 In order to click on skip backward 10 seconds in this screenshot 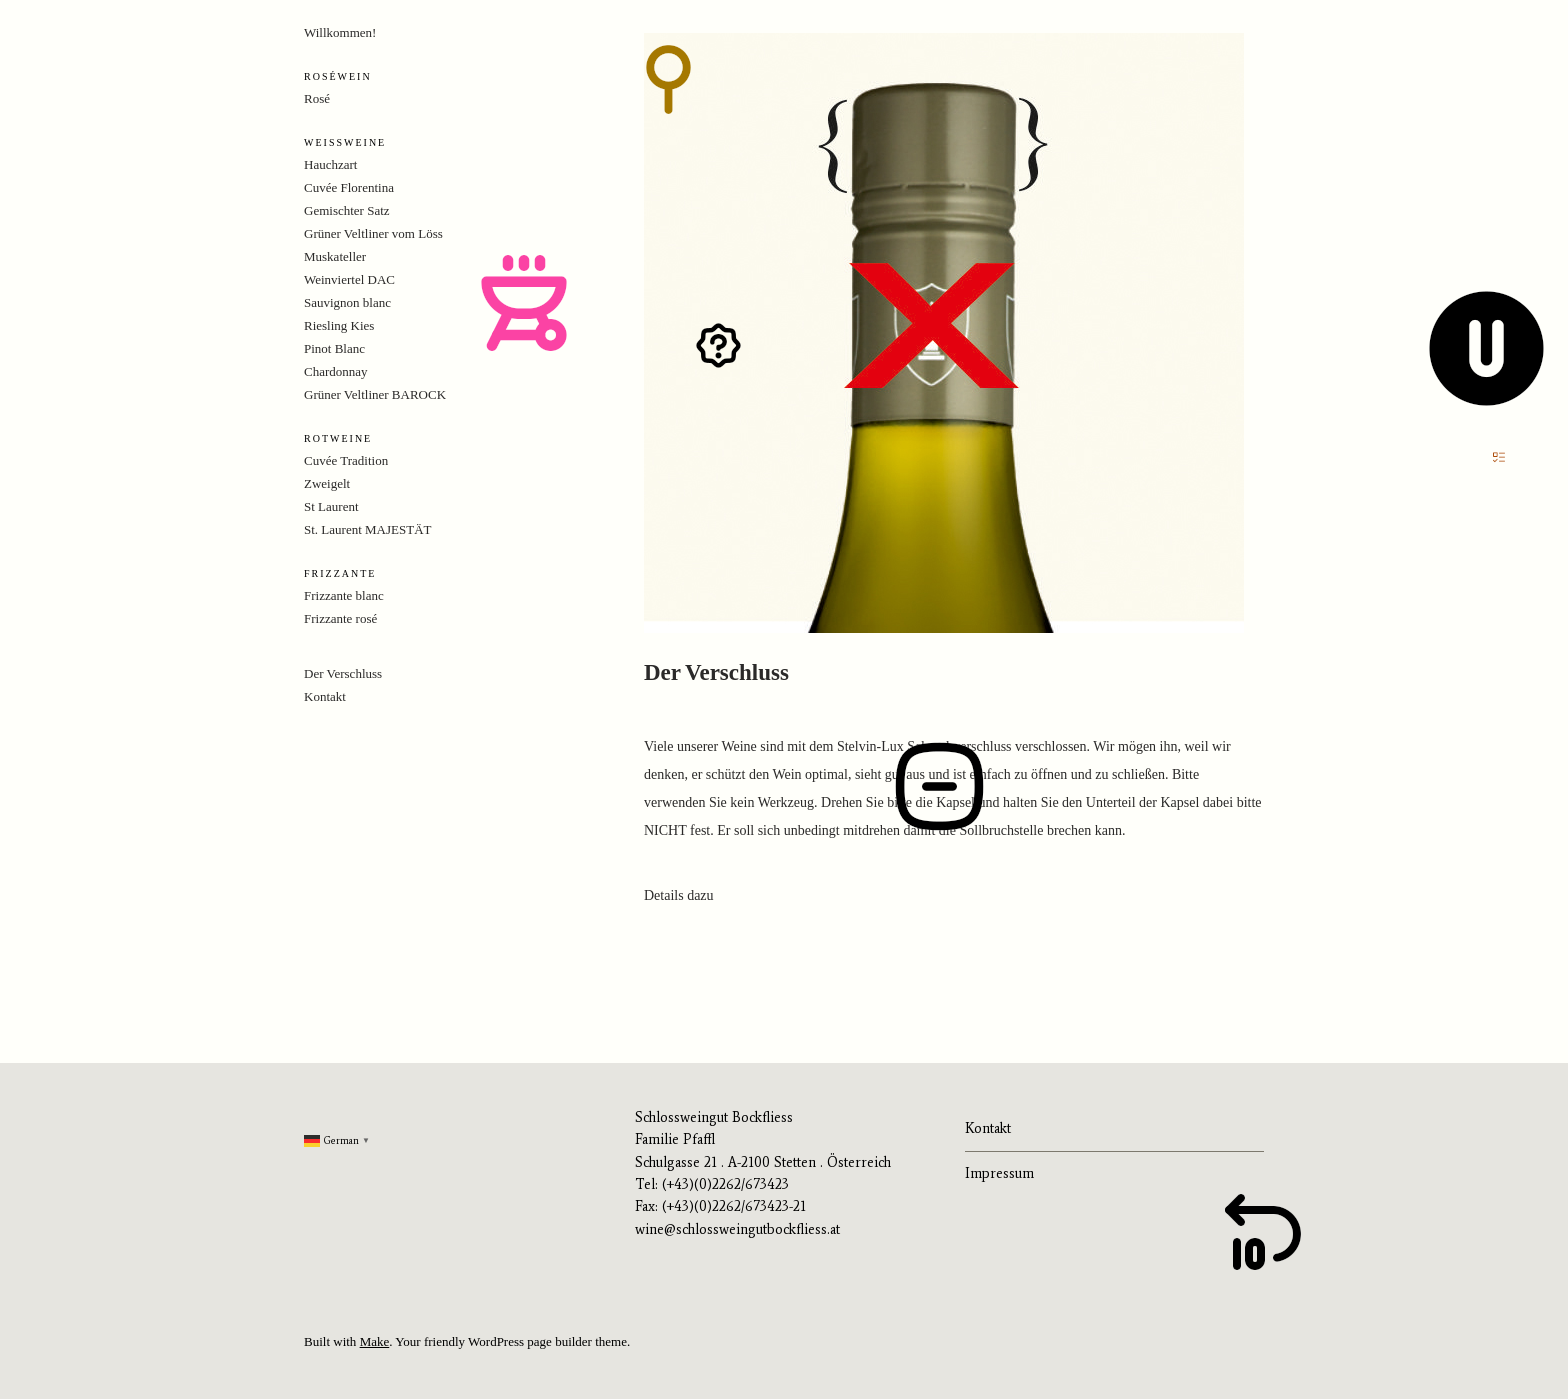, I will do `click(1261, 1234)`.